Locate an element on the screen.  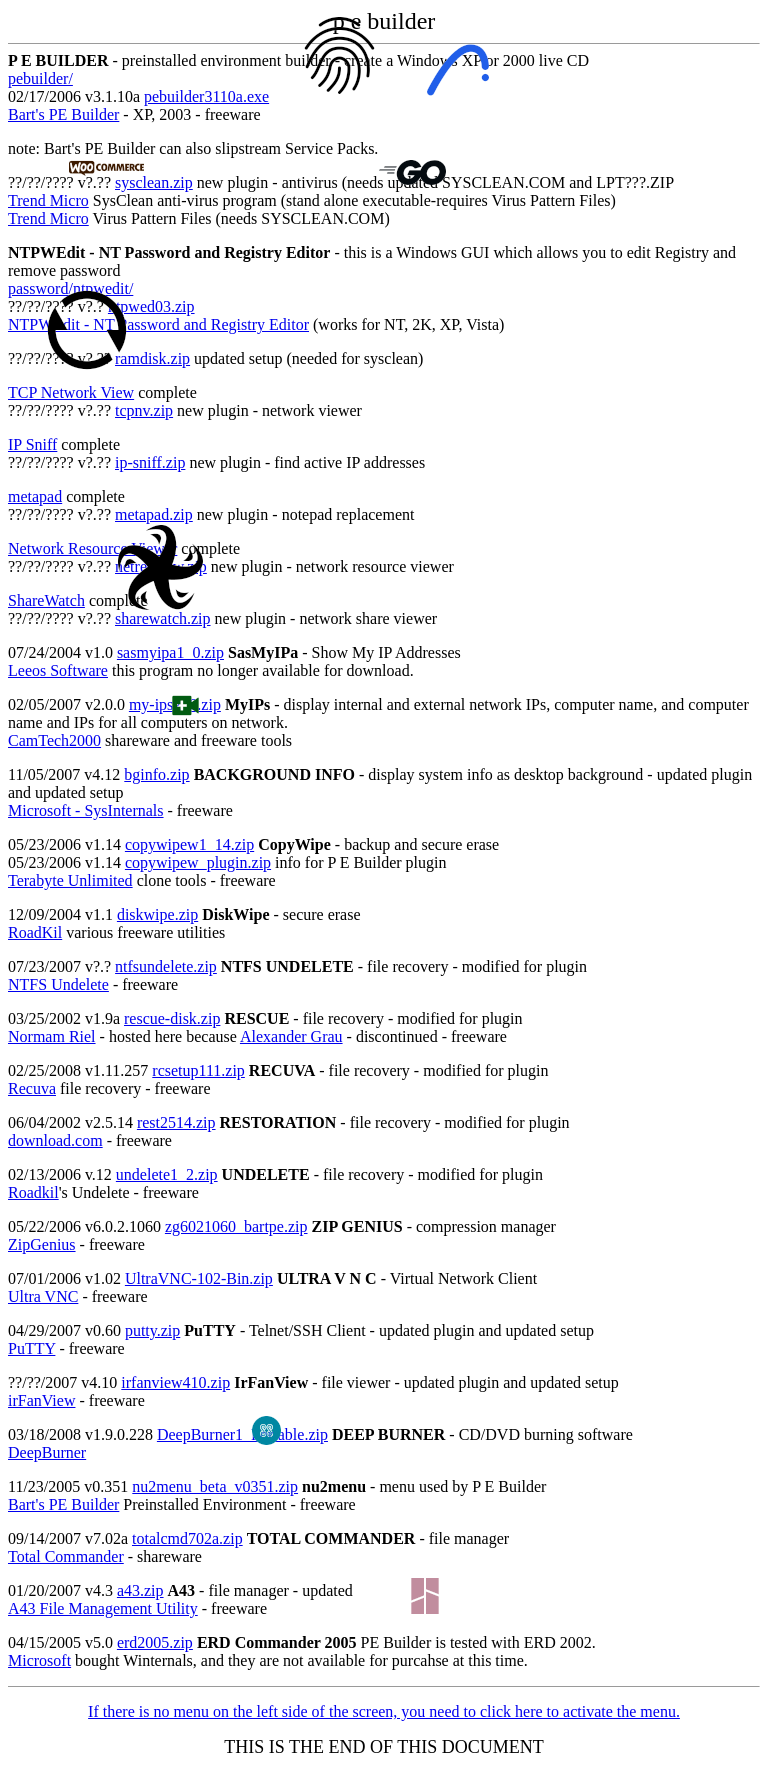
MonkeyTie company logo is located at coordinates (339, 55).